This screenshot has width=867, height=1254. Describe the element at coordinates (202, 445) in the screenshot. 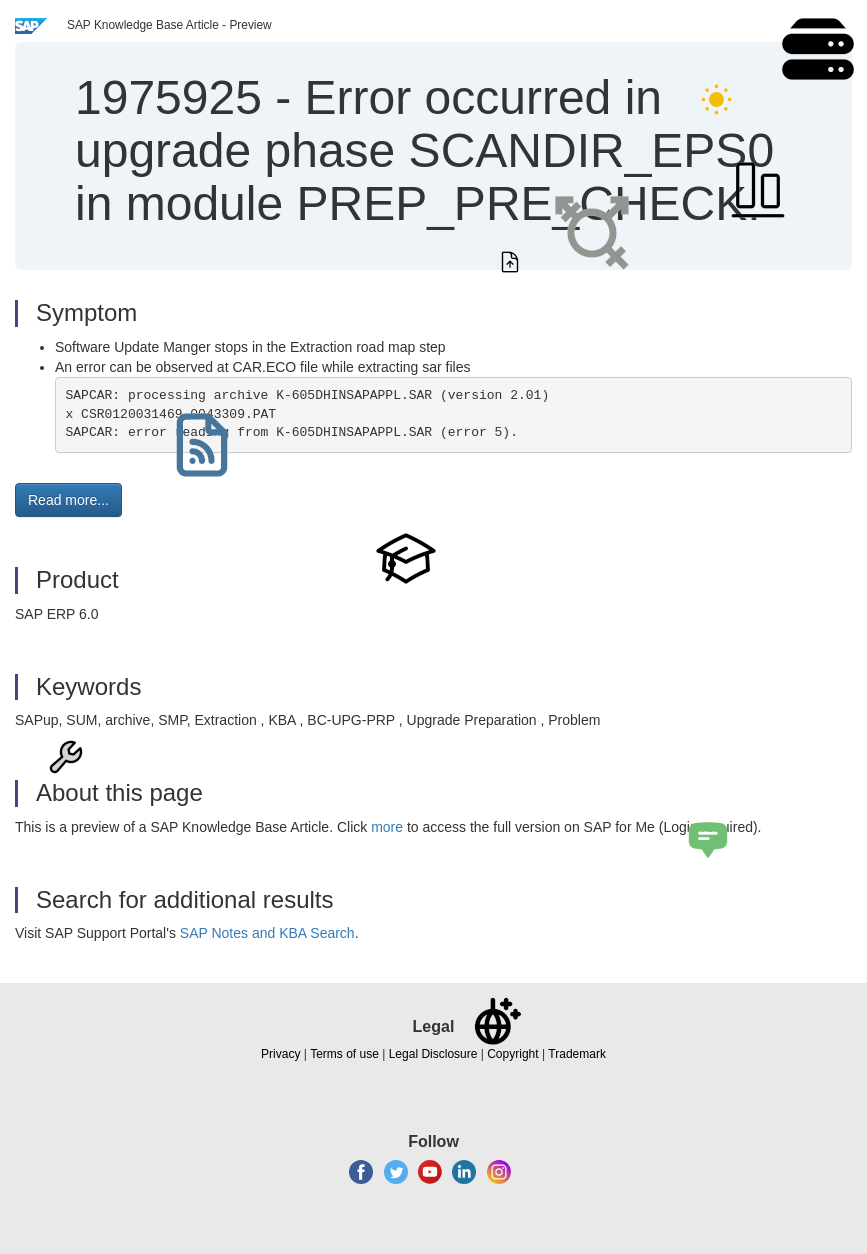

I see `view or manage RSS feed file` at that location.